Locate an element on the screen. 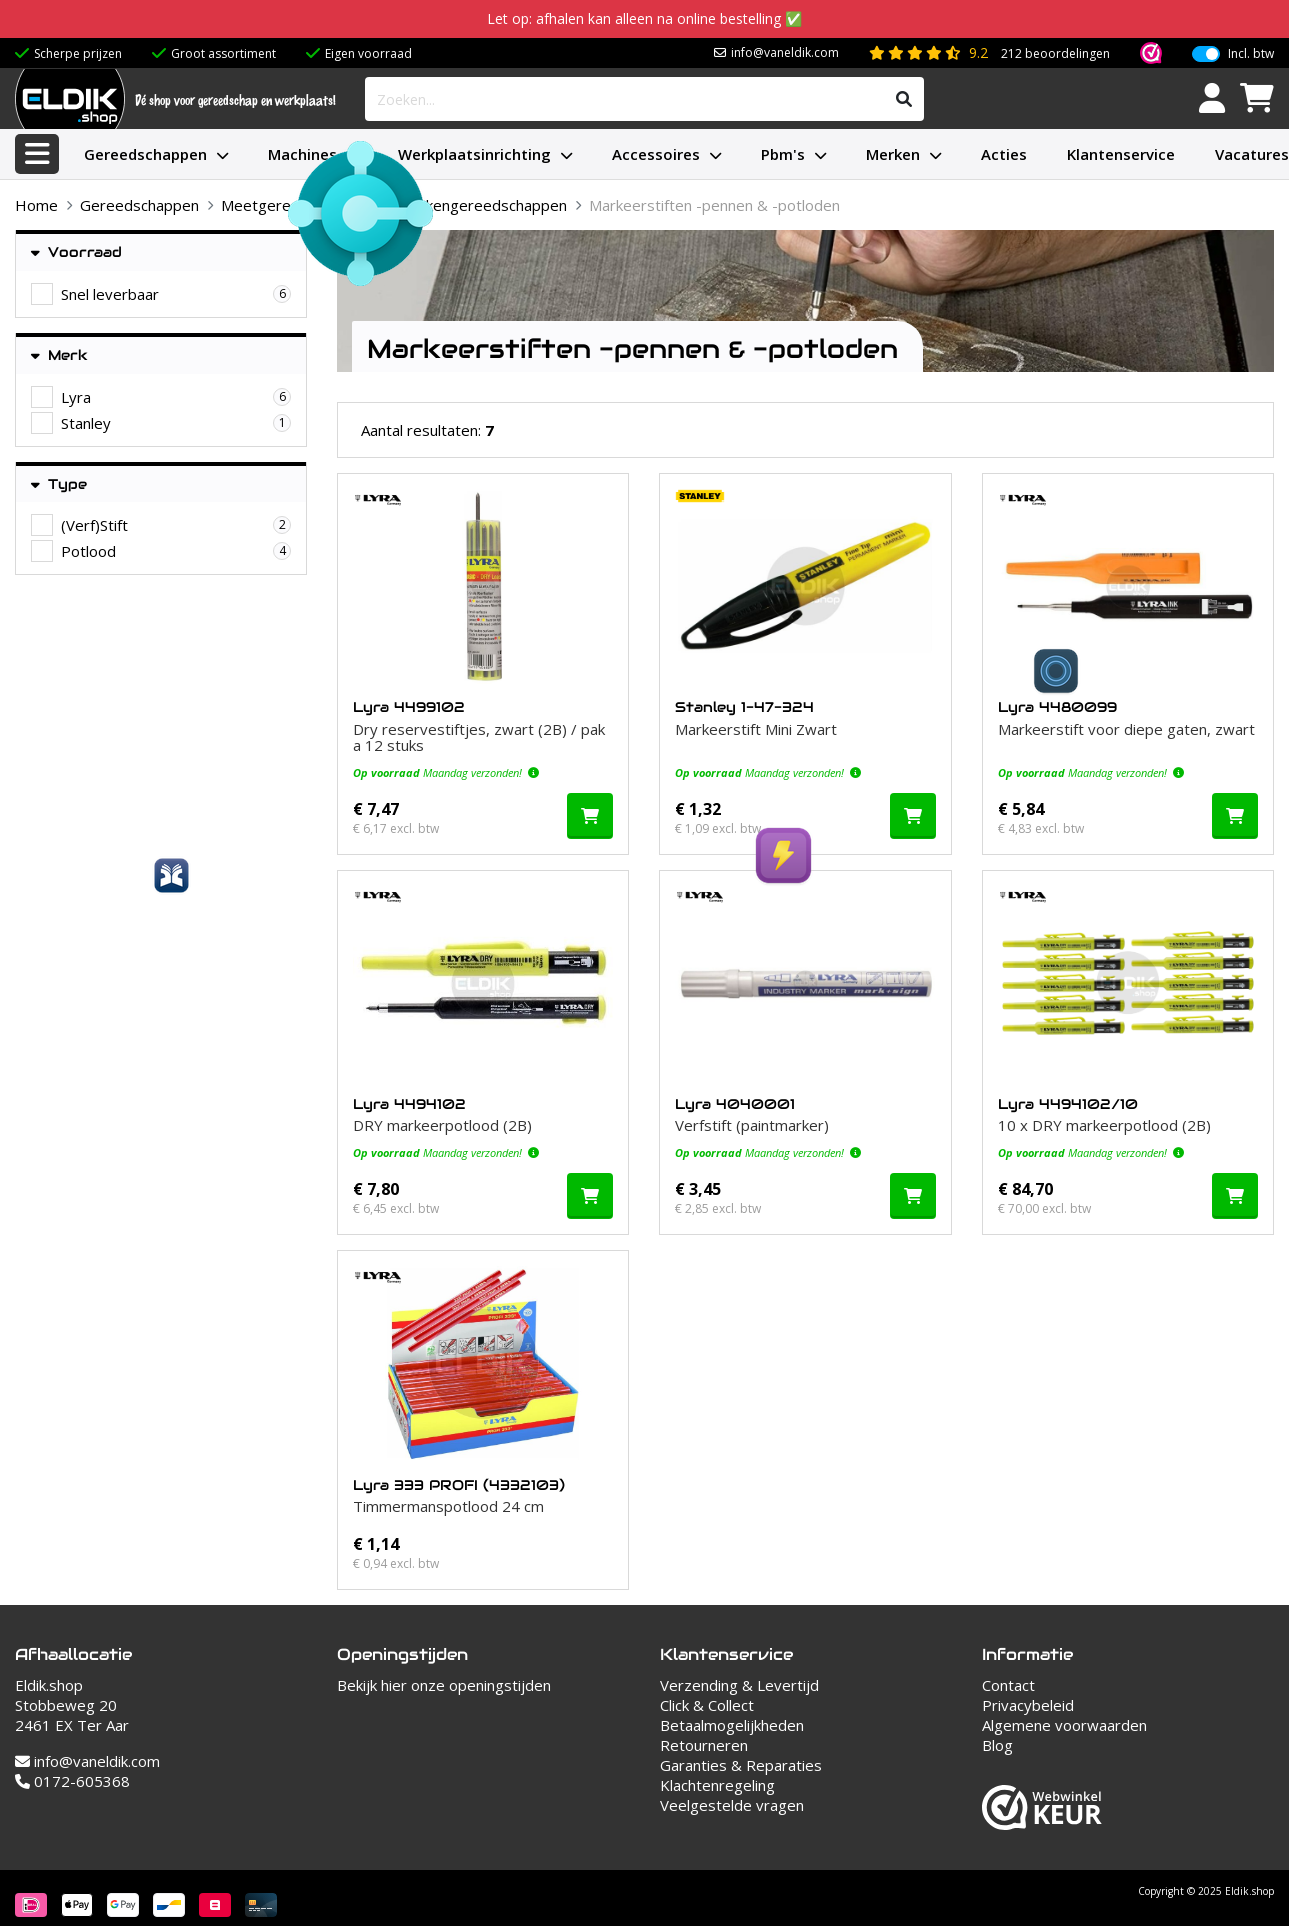 The image size is (1289, 1926). open central app for managing connected devices is located at coordinates (360, 213).